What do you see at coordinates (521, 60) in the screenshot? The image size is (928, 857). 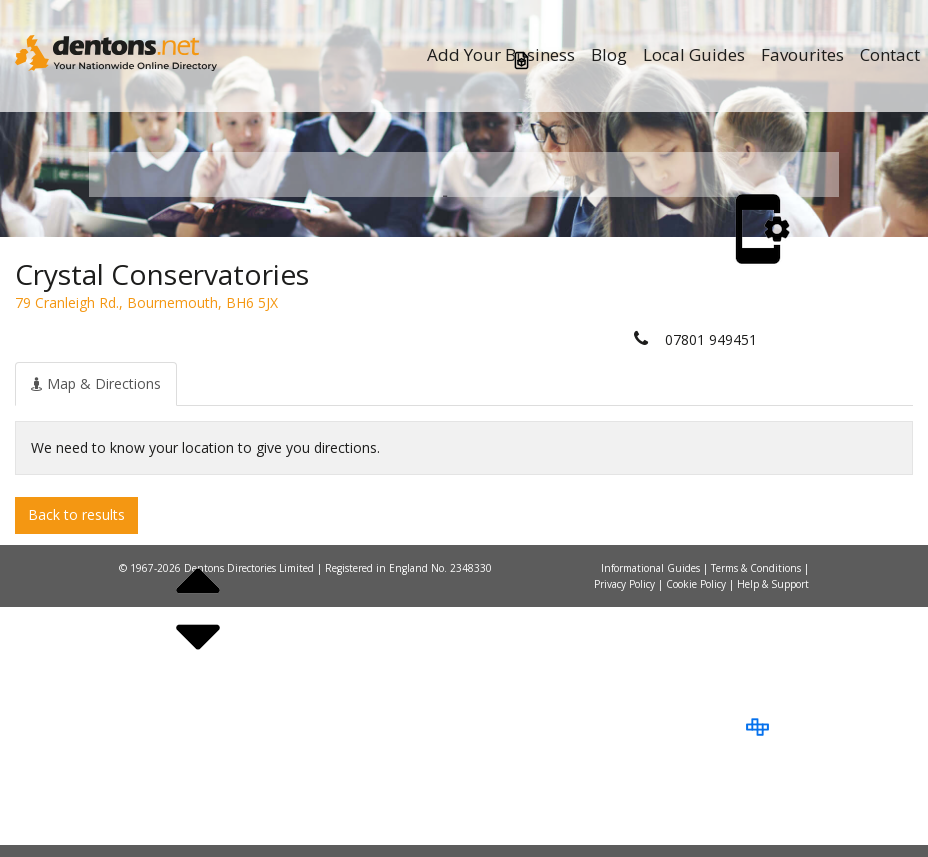 I see `open a 3d model file` at bounding box center [521, 60].